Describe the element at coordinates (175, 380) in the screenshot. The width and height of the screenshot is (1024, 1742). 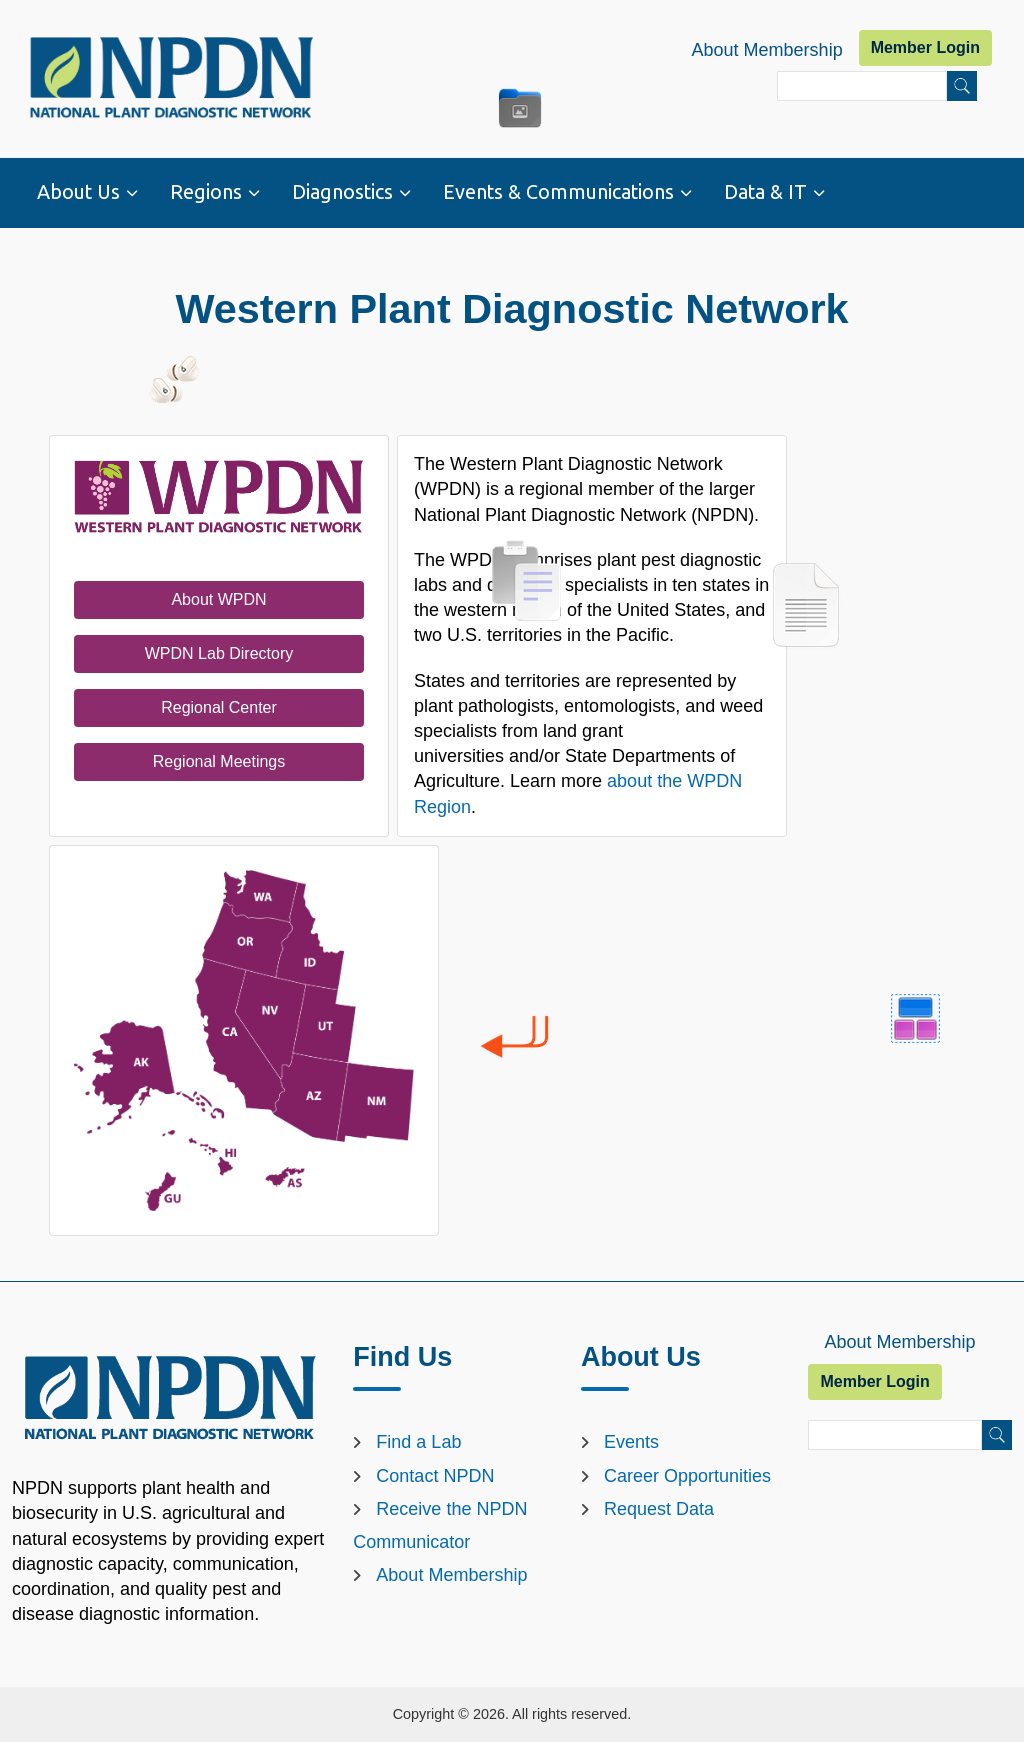
I see `connect beats wireless earbuds via bluetooth` at that location.